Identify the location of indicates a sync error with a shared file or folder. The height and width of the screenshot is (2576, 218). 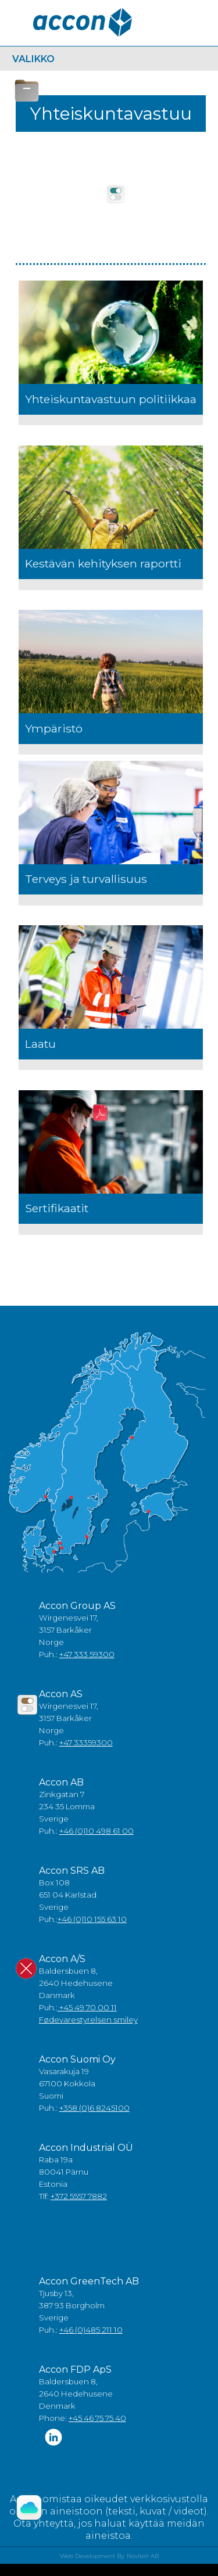
(26, 1968).